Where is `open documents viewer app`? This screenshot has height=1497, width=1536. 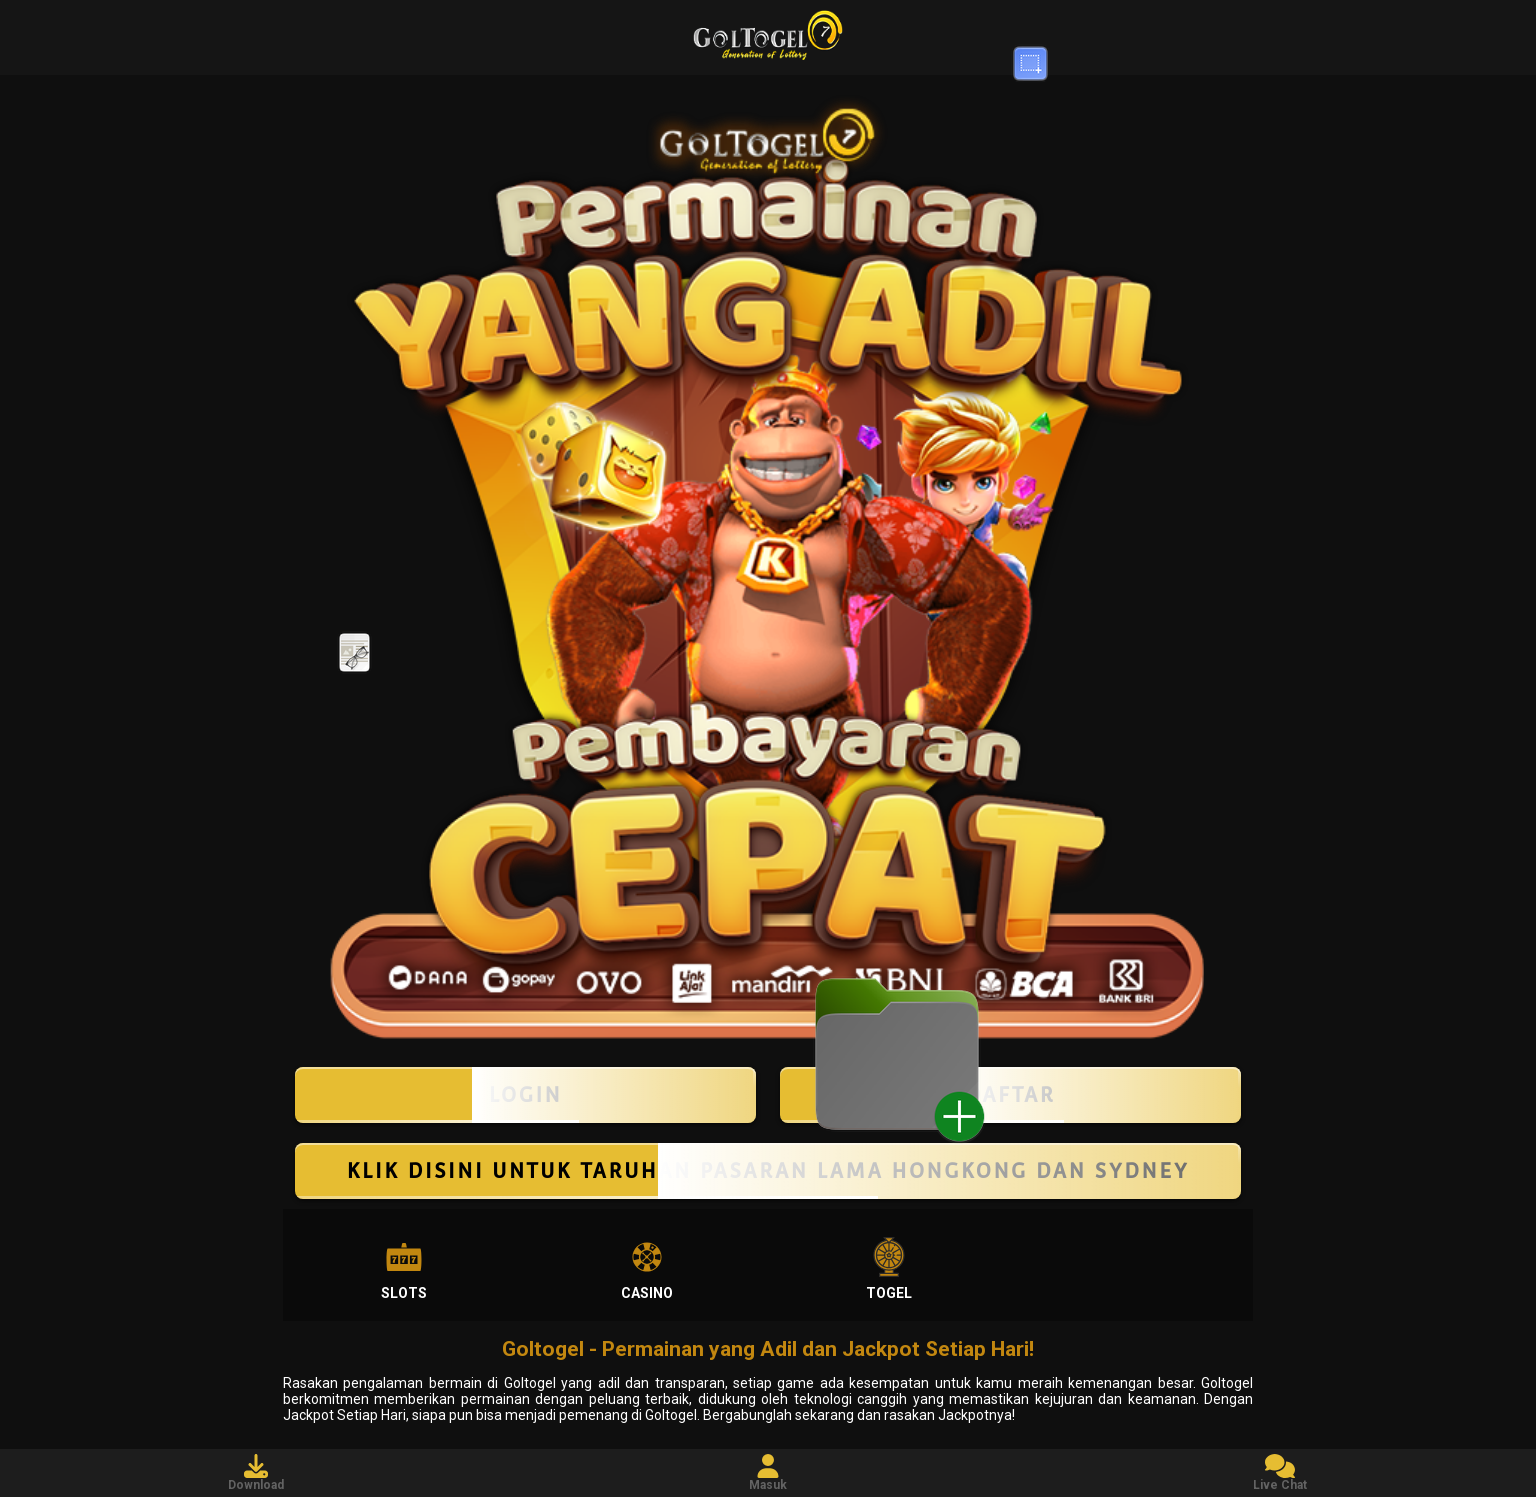 open documents viewer app is located at coordinates (354, 652).